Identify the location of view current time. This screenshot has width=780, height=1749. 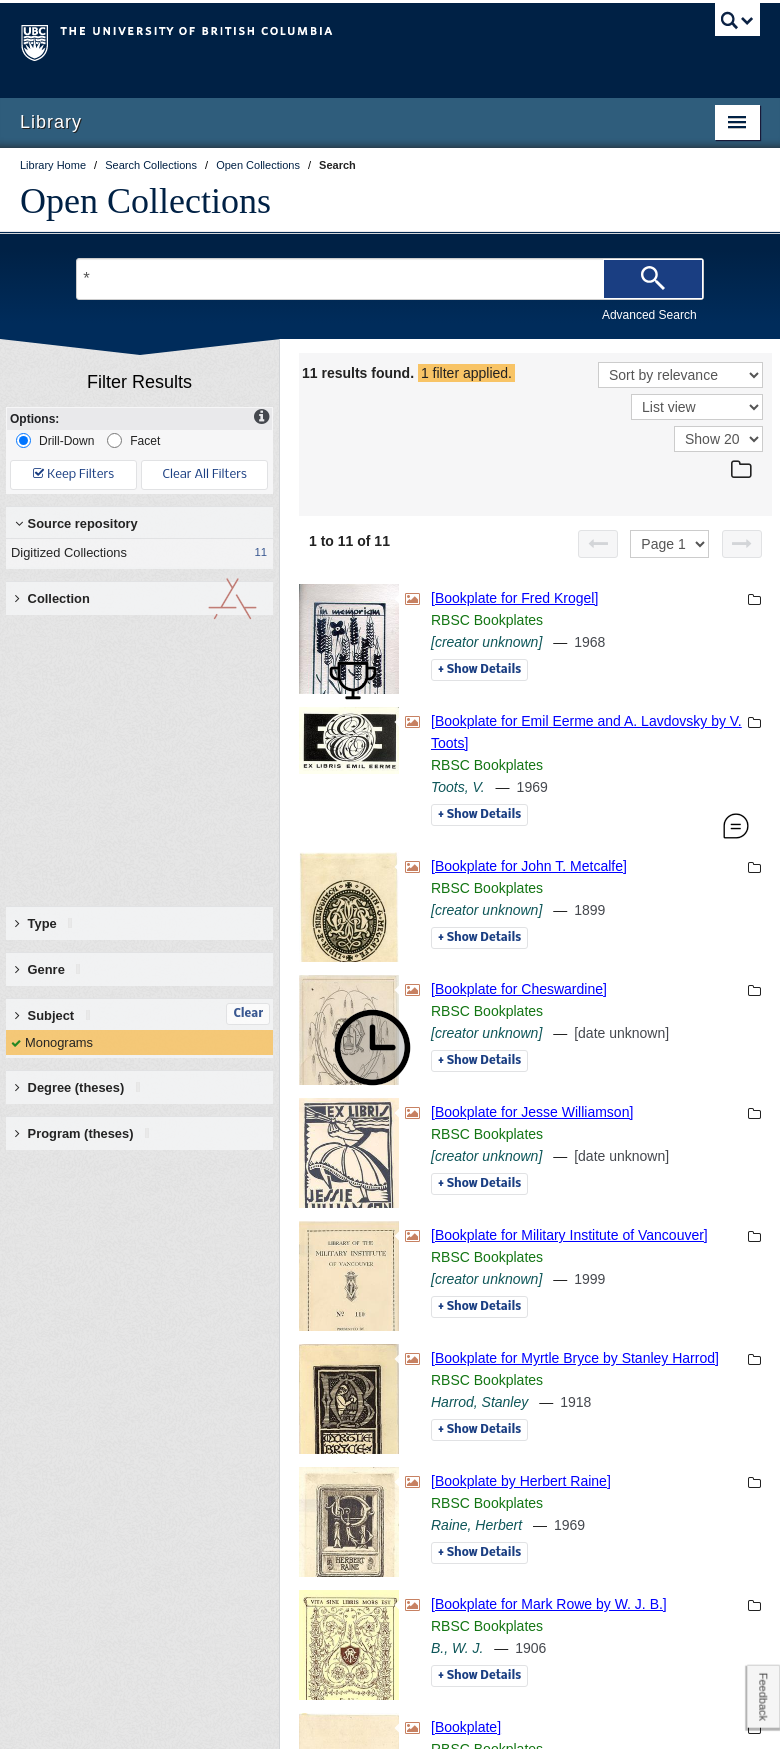
(372, 1047).